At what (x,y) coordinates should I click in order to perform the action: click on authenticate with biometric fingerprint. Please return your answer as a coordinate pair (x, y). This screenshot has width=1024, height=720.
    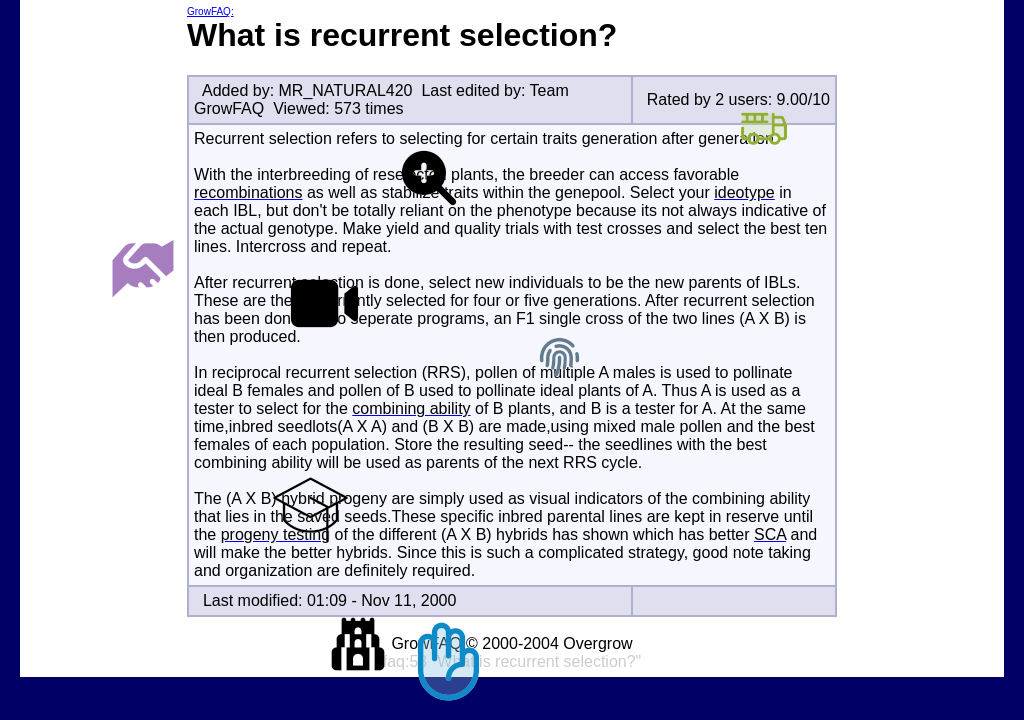
    Looking at the image, I should click on (559, 357).